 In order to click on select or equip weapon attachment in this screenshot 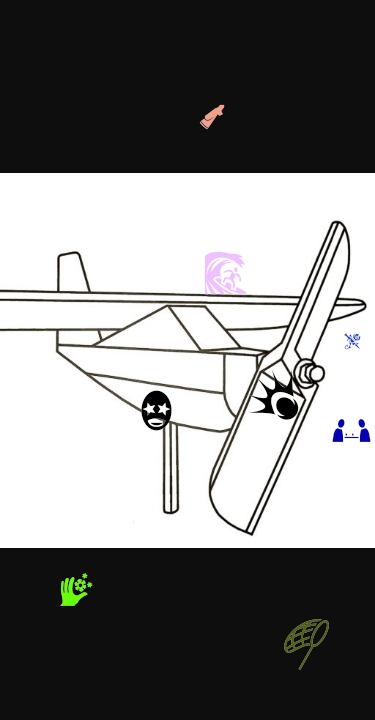, I will do `click(212, 117)`.